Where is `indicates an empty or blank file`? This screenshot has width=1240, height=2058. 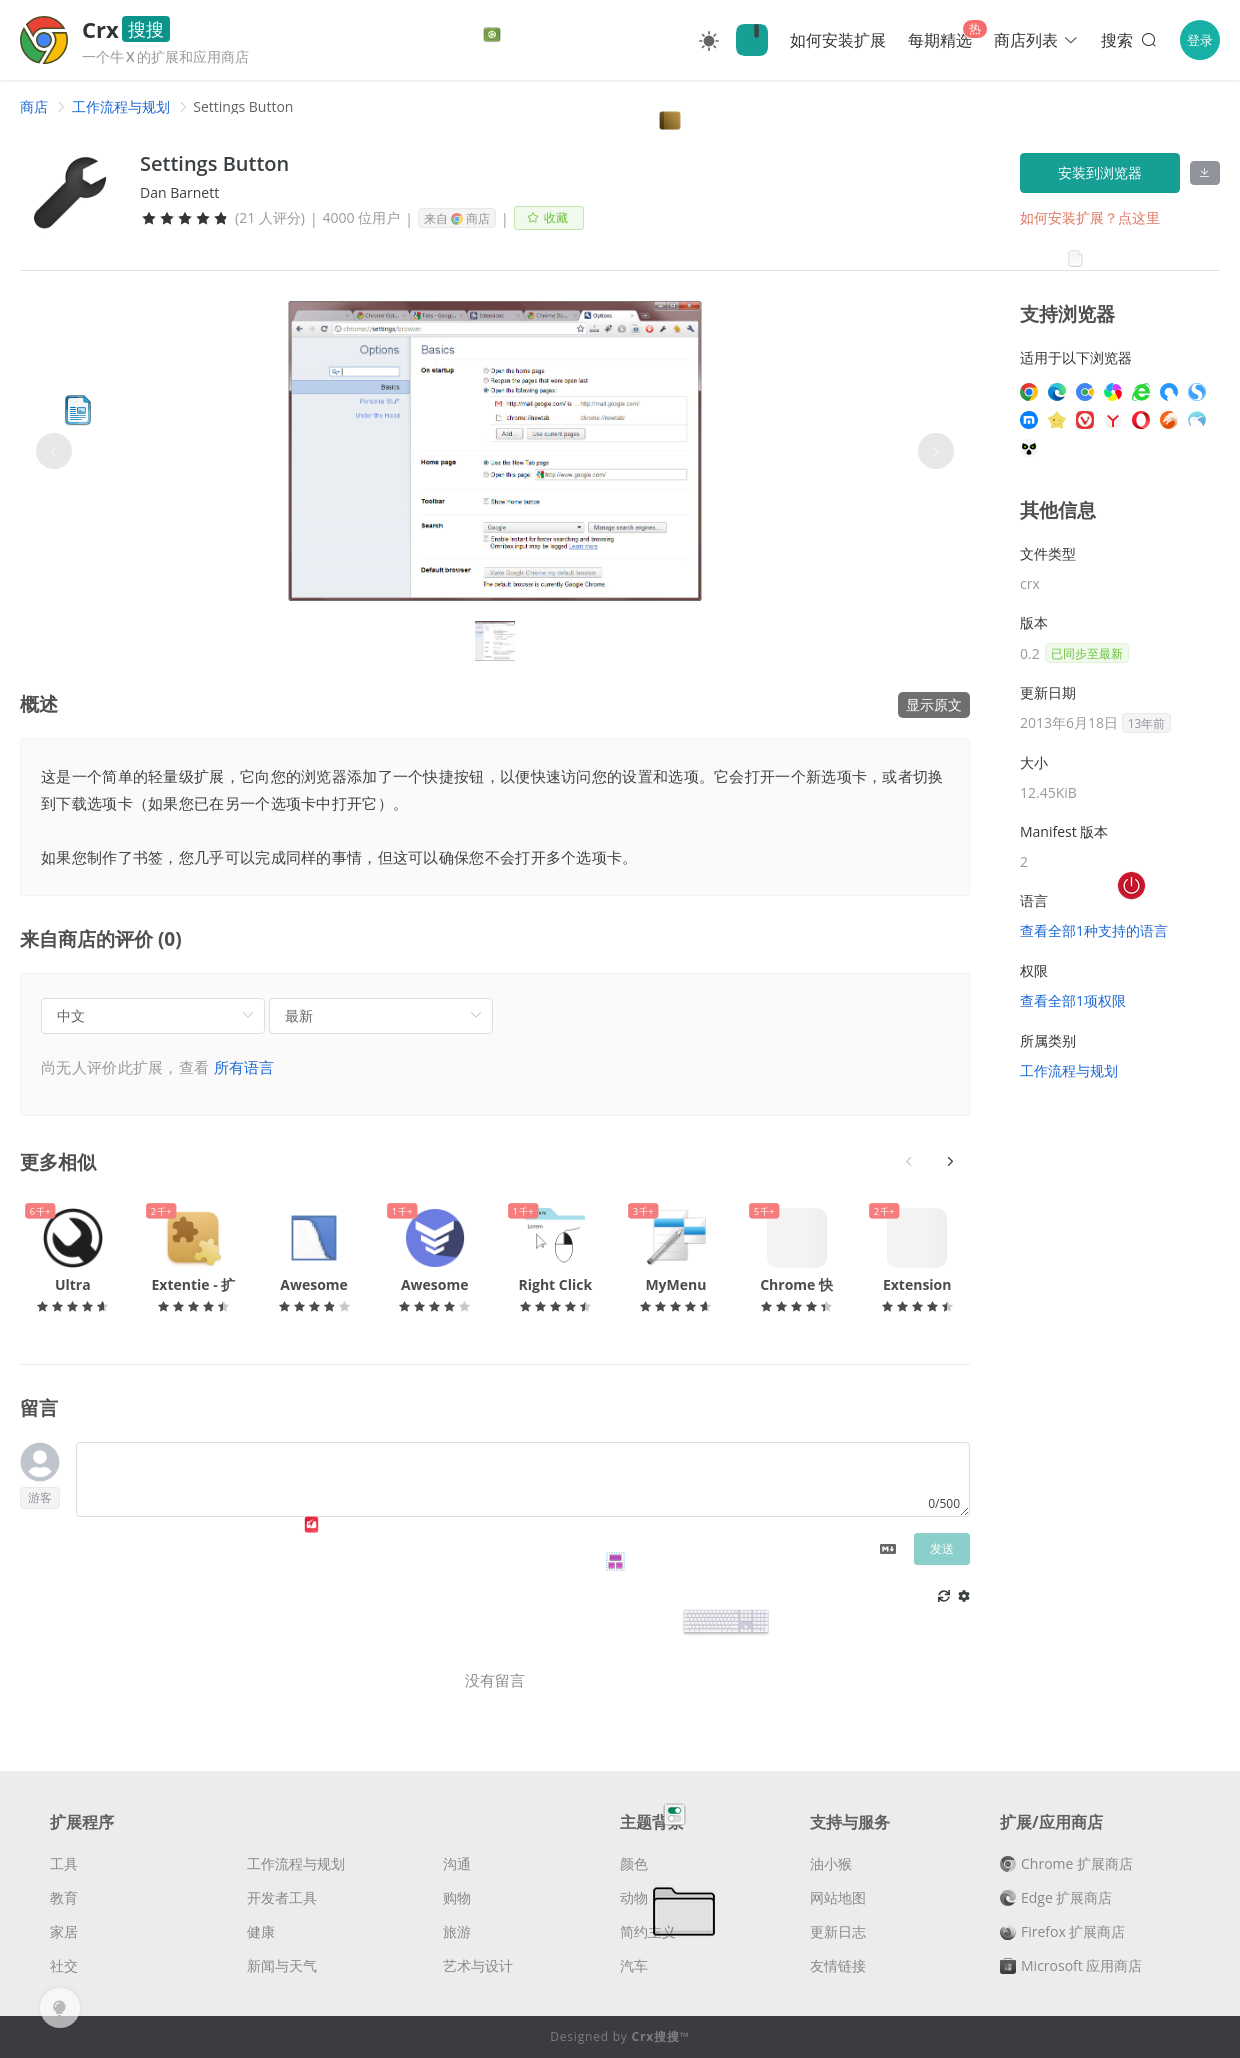
indicates an empty or blank file is located at coordinates (1075, 258).